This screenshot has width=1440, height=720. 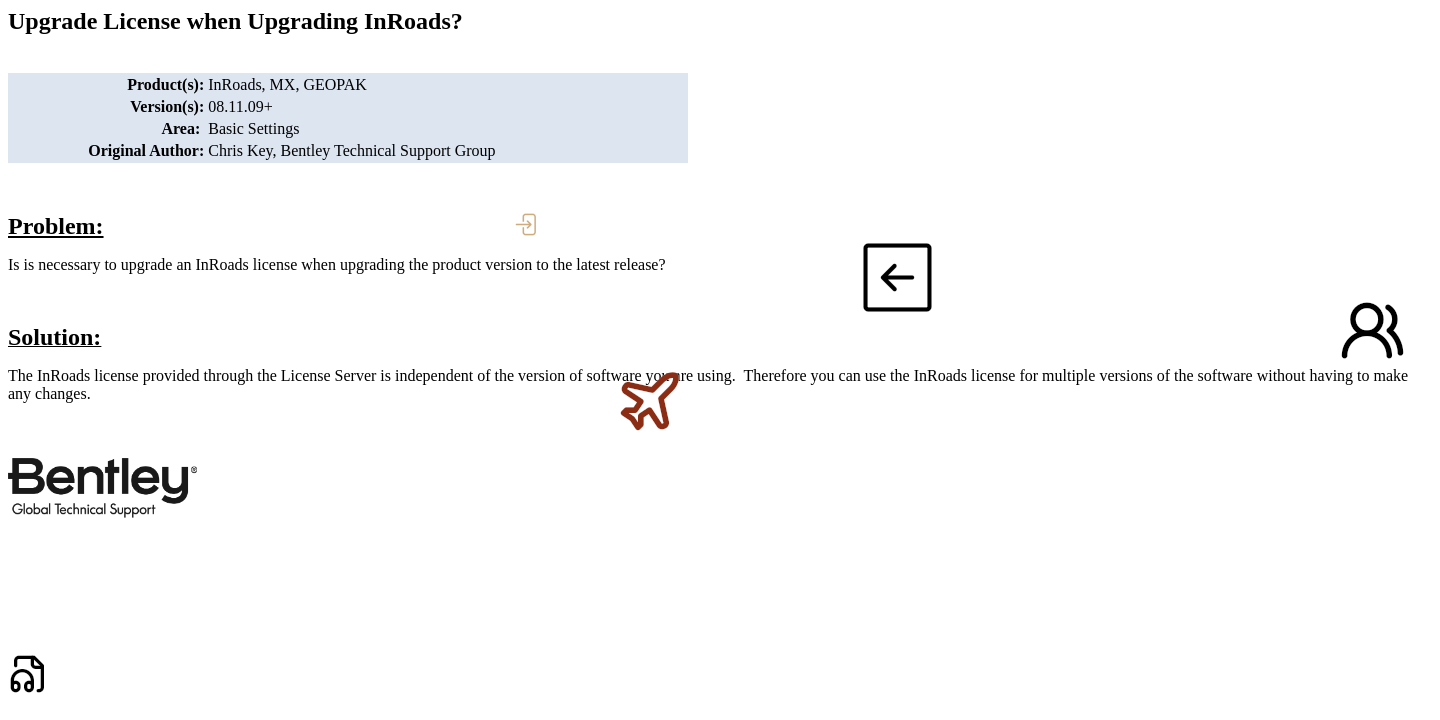 What do you see at coordinates (897, 277) in the screenshot?
I see `go back to the previous screen` at bounding box center [897, 277].